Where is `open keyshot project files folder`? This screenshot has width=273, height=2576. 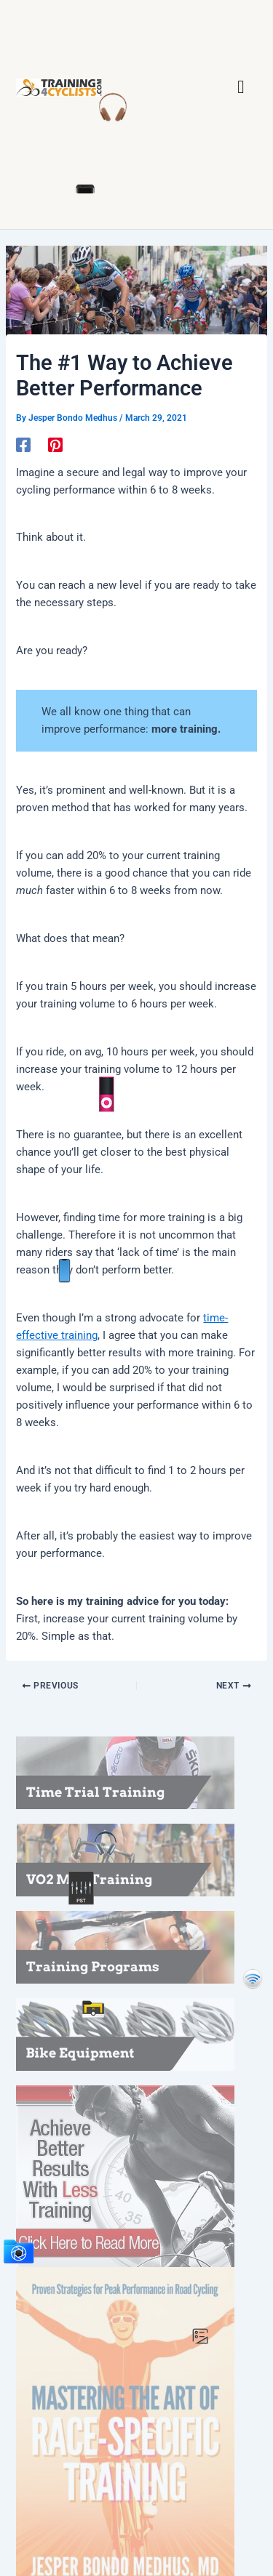
open keyshot project files folder is located at coordinates (18, 2252).